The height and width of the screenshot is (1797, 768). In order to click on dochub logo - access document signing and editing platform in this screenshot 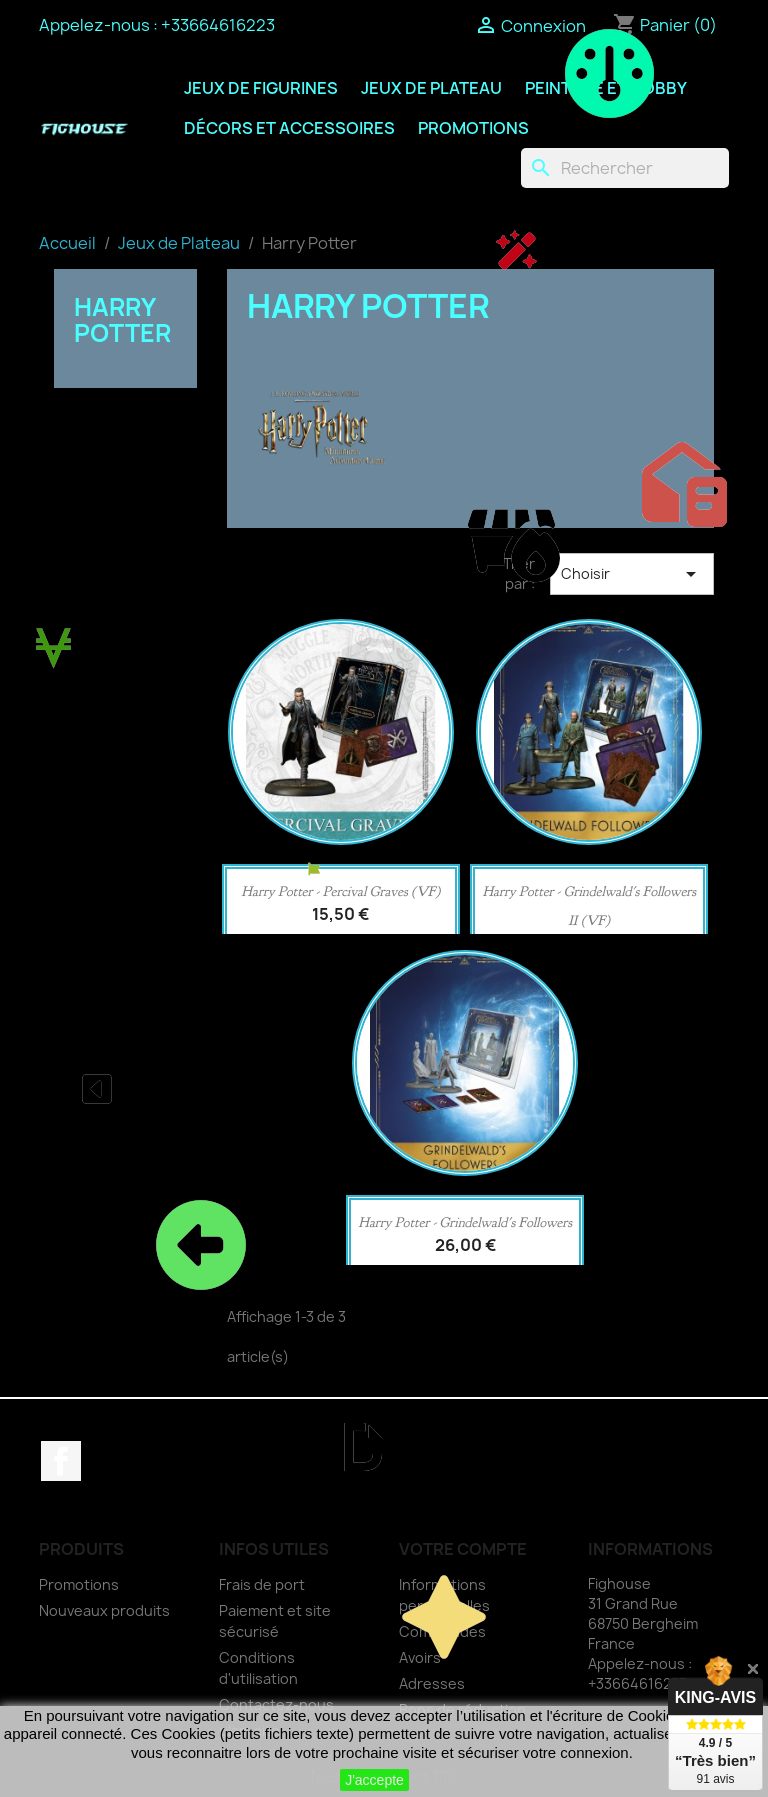, I will do `click(364, 1447)`.